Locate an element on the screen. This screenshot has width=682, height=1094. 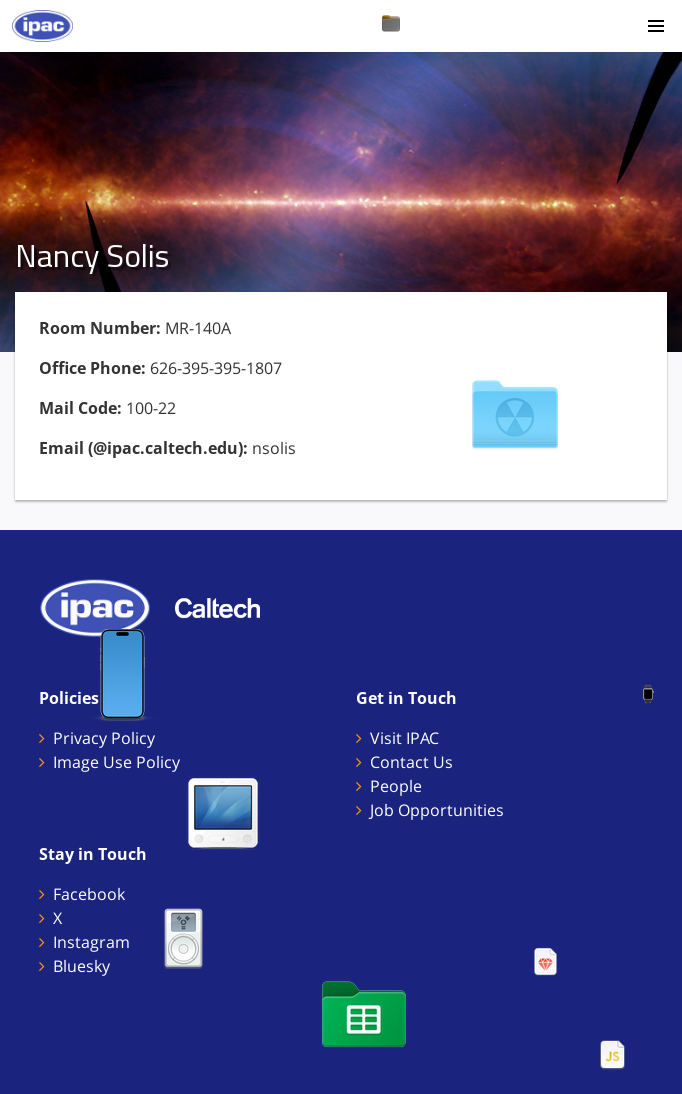
a ruby programming language source file is located at coordinates (545, 961).